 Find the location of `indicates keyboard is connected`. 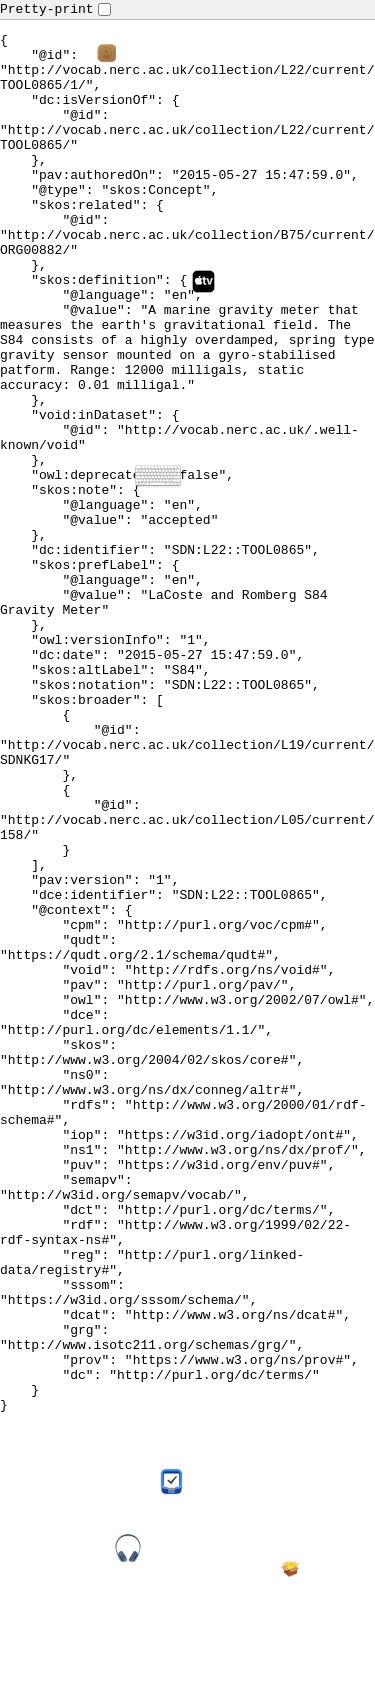

indicates keyboard is connected is located at coordinates (158, 476).